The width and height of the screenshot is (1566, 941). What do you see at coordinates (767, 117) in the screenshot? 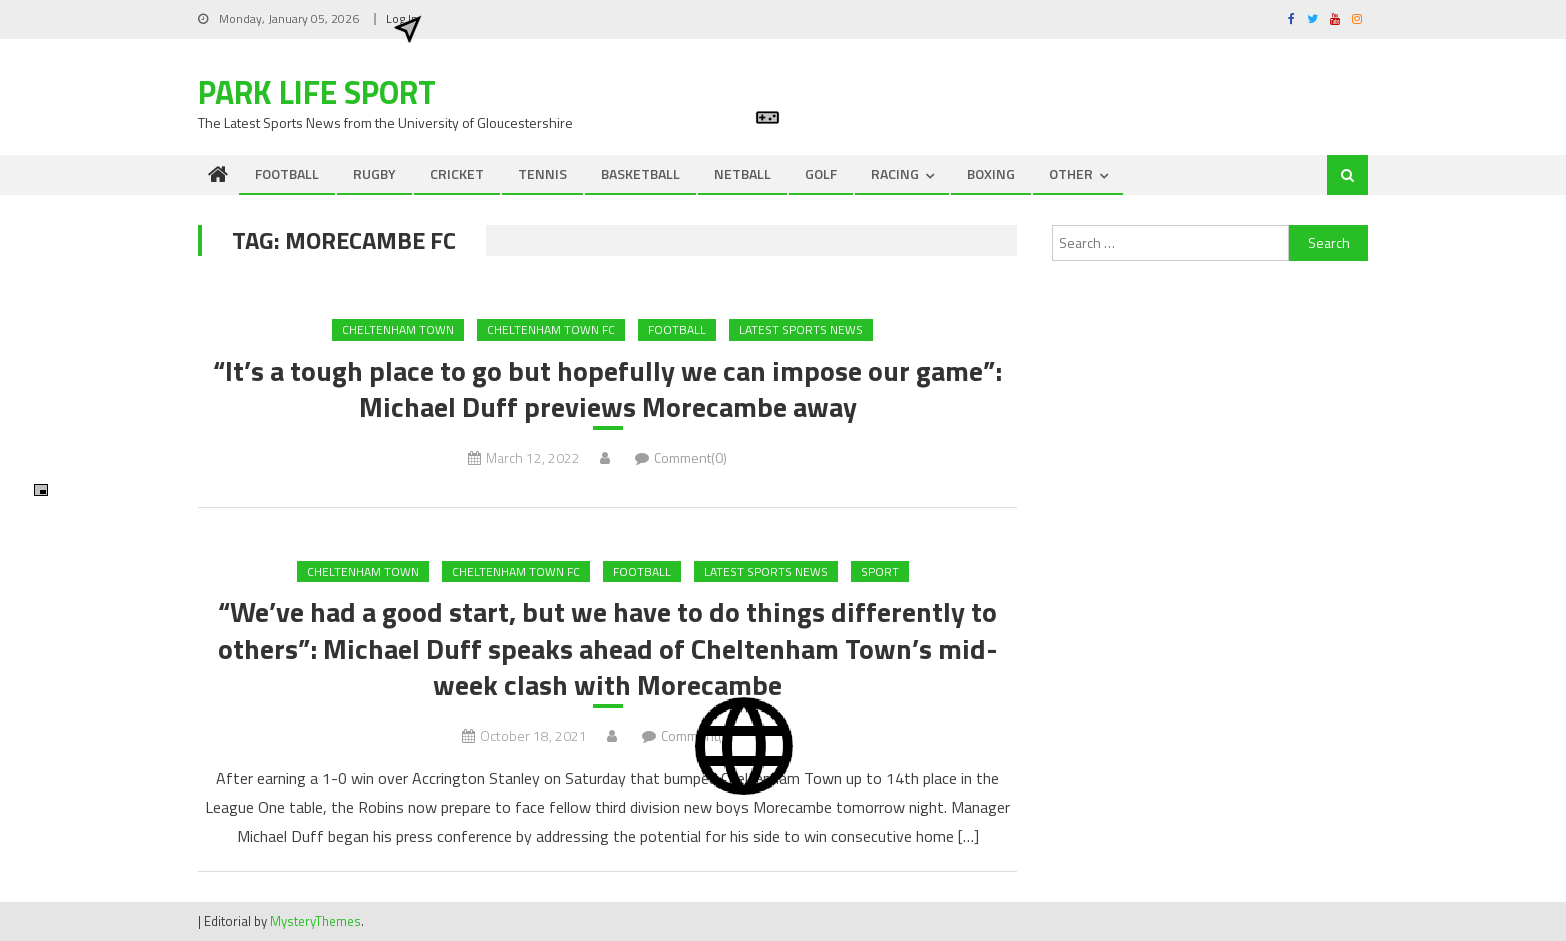
I see `access games or gaming features` at bounding box center [767, 117].